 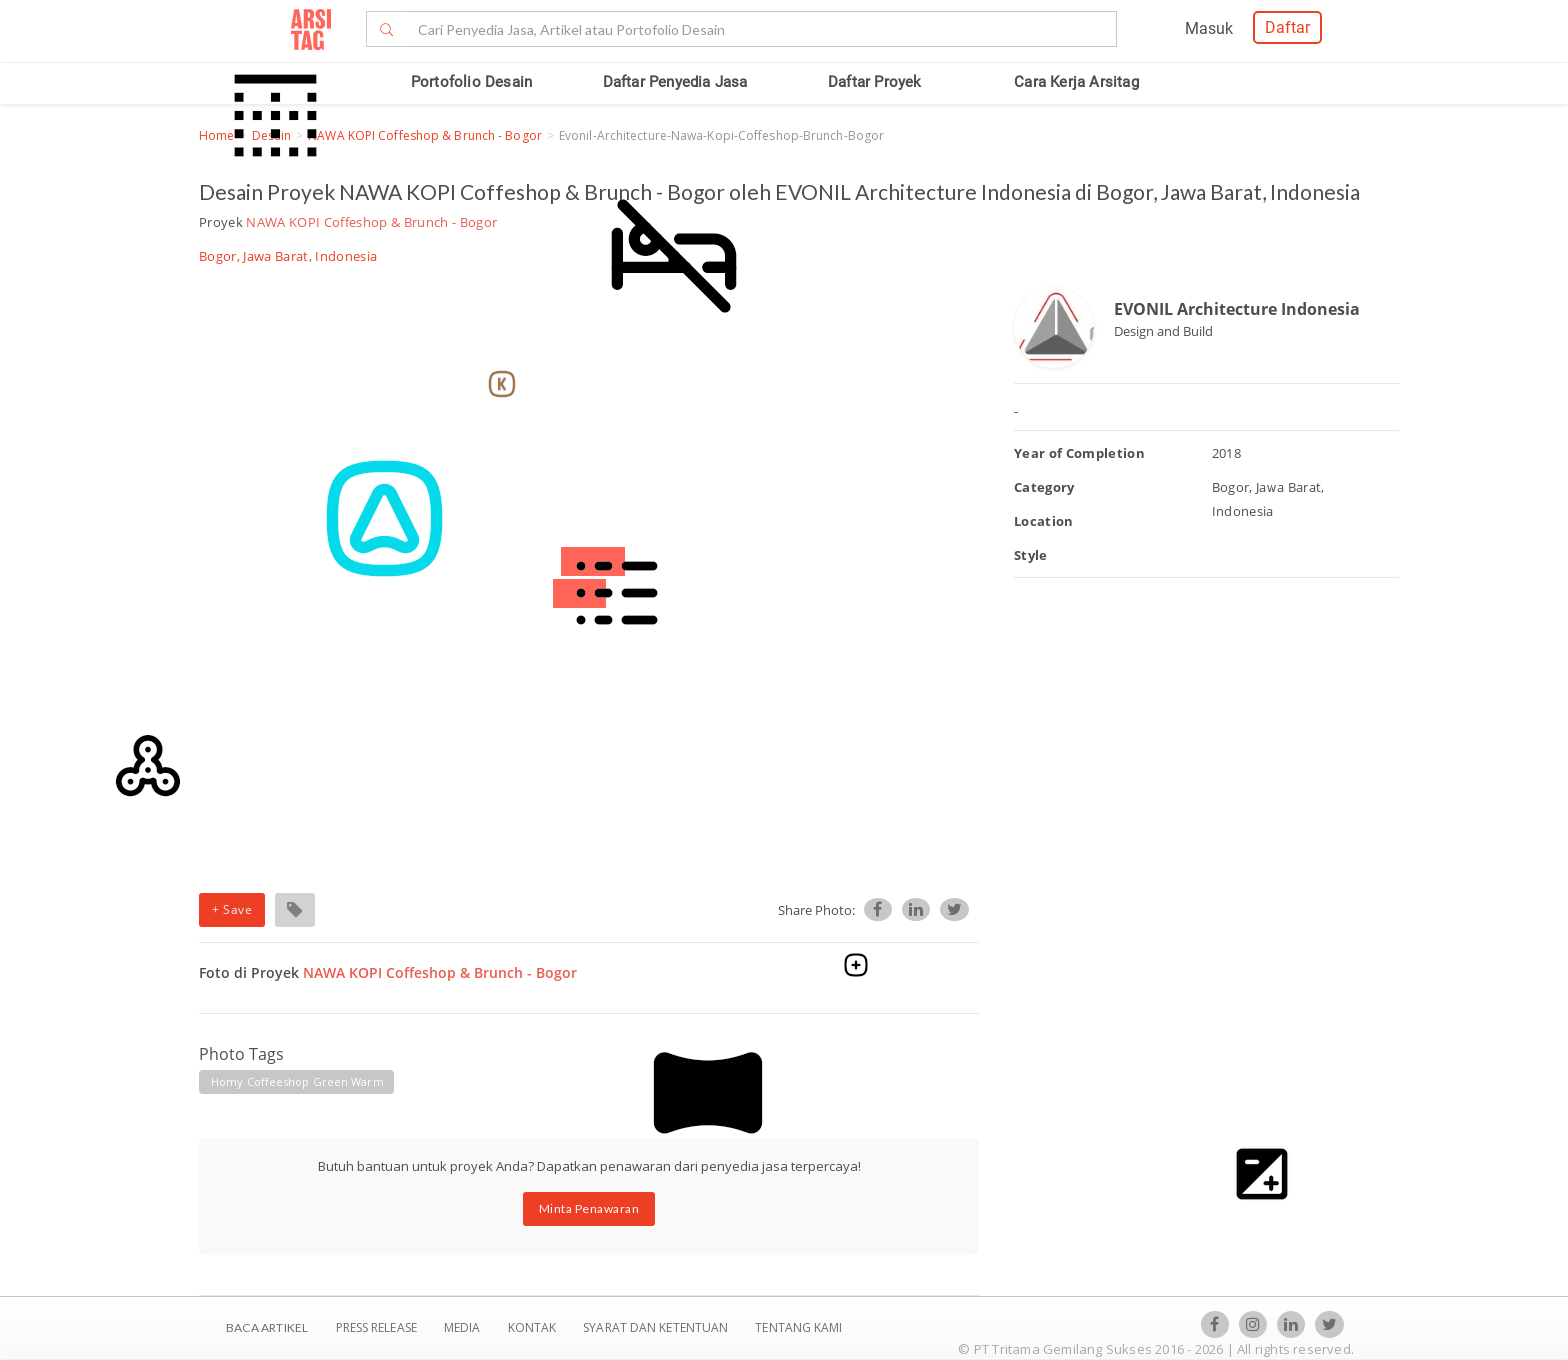 I want to click on view system logs or activity history, so click(x=617, y=593).